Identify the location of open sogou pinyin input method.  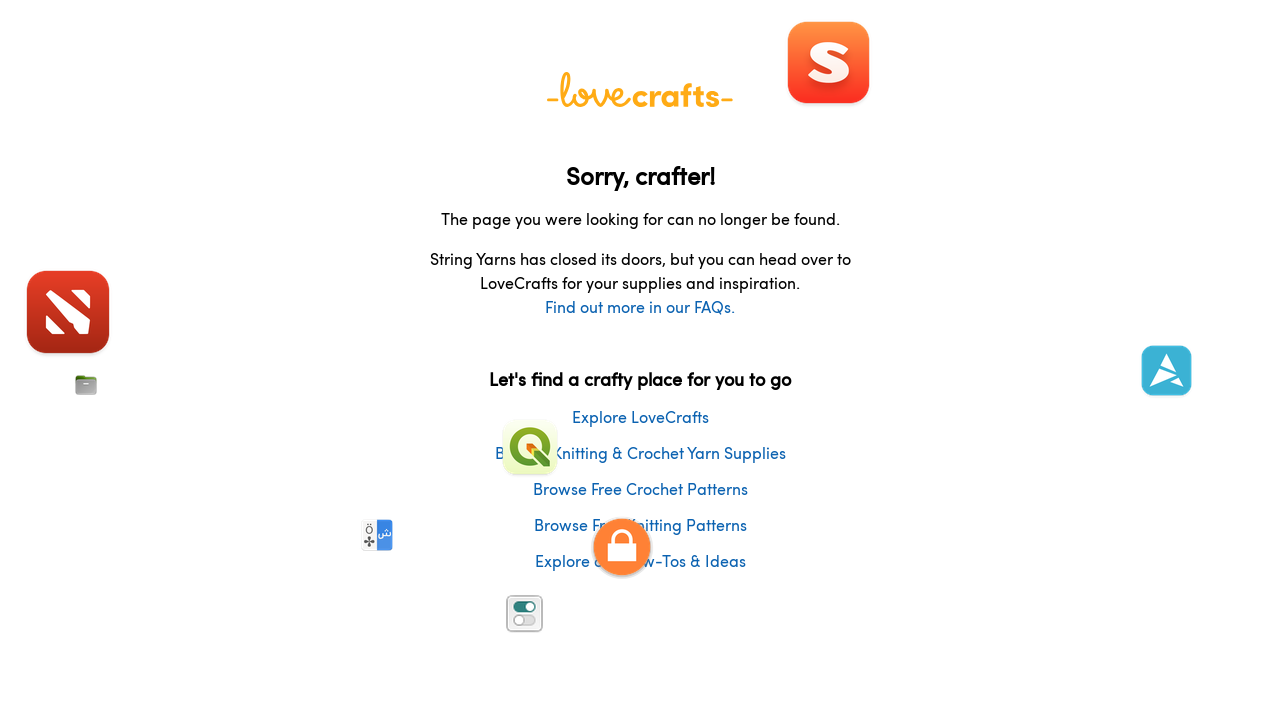
(828, 62).